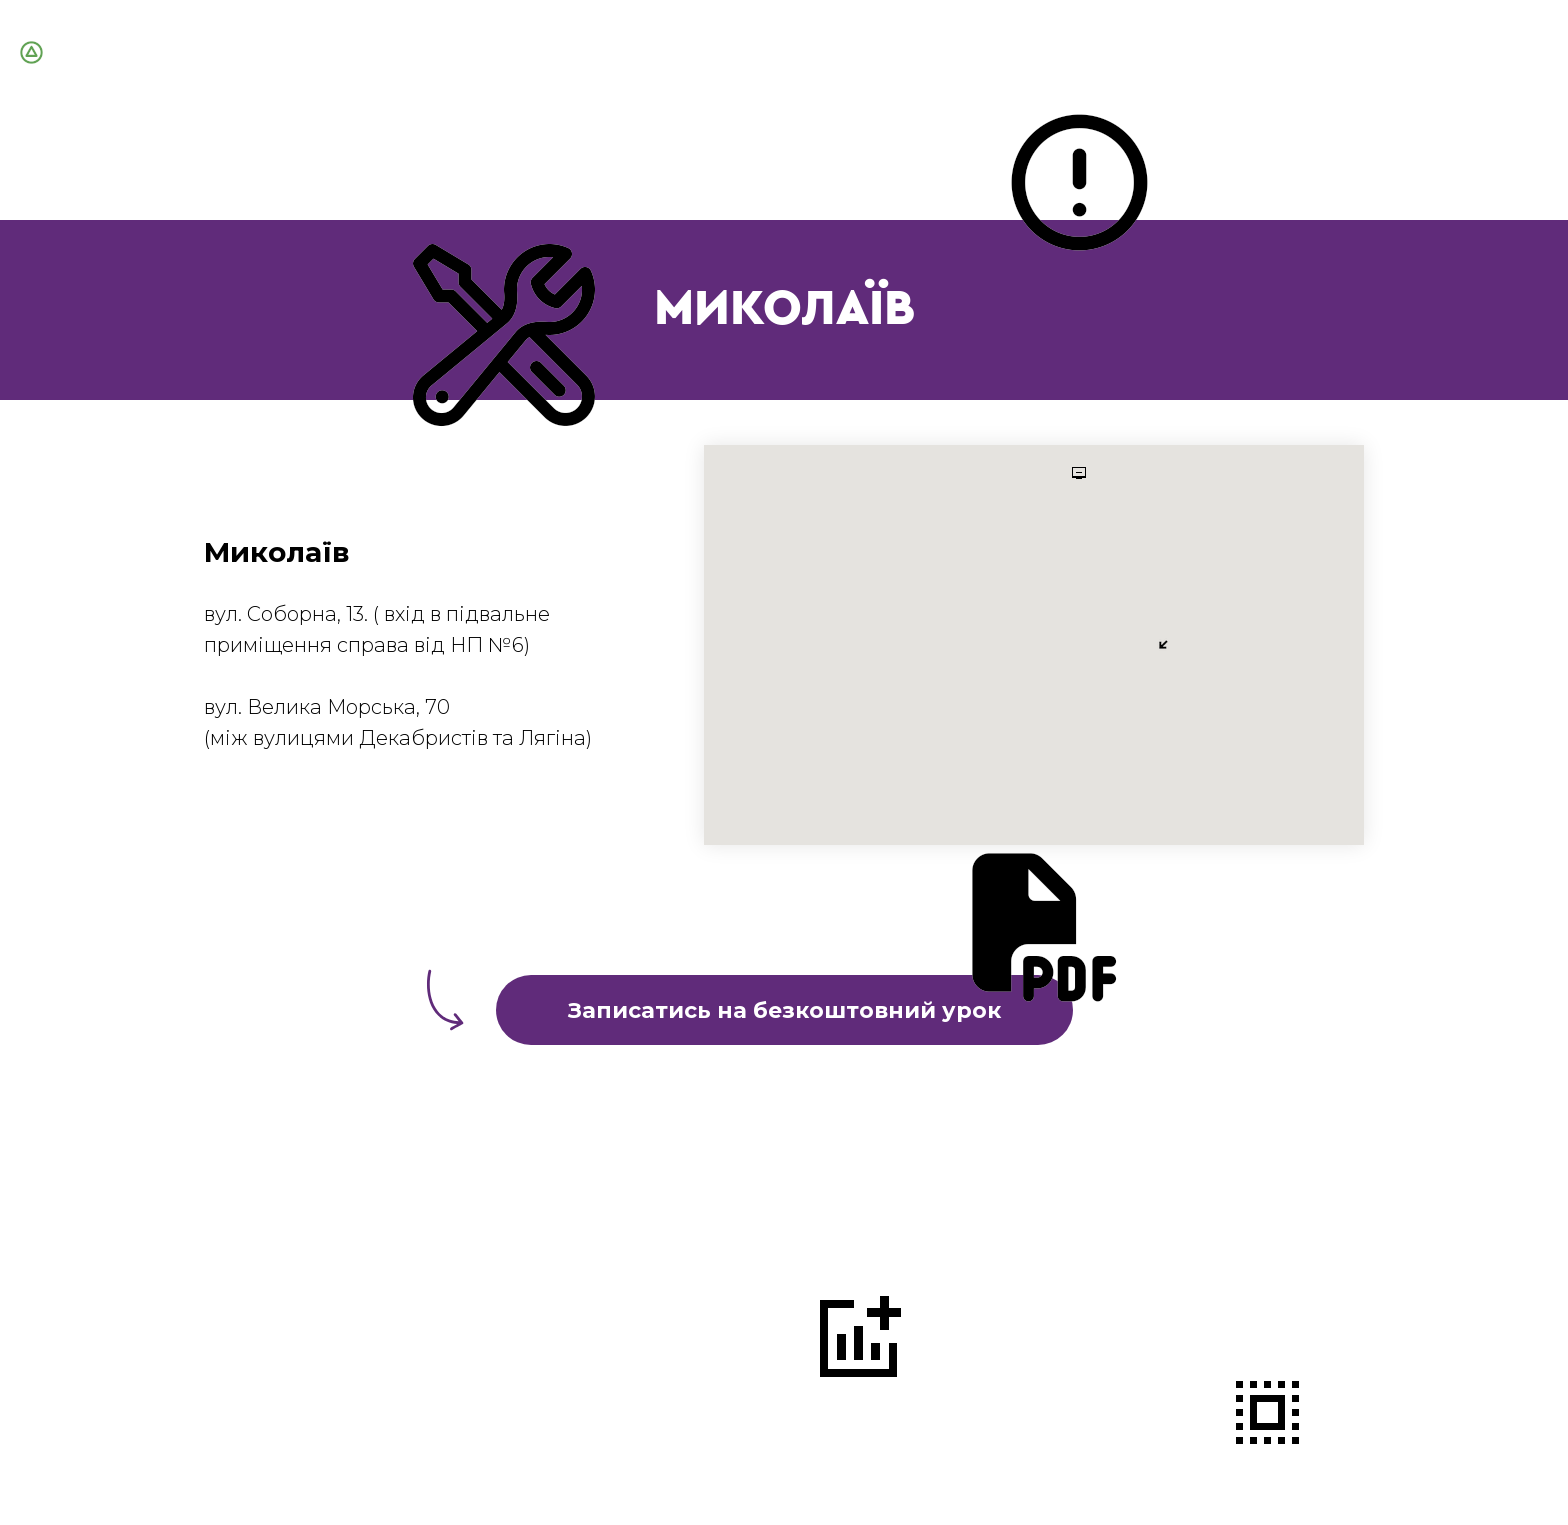  Describe the element at coordinates (1079, 182) in the screenshot. I see `indicates a warning or alert requiring attention` at that location.